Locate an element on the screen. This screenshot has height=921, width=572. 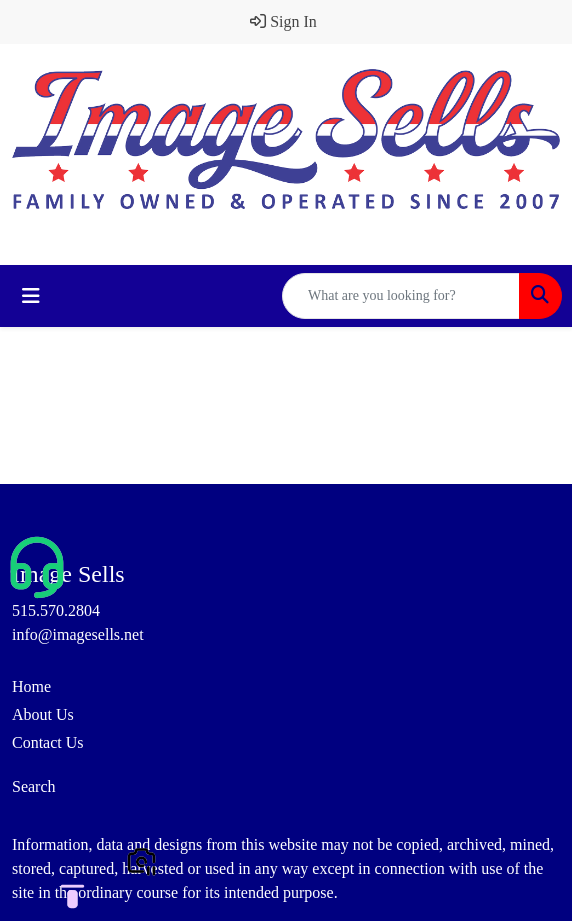
align selected element to top is located at coordinates (72, 896).